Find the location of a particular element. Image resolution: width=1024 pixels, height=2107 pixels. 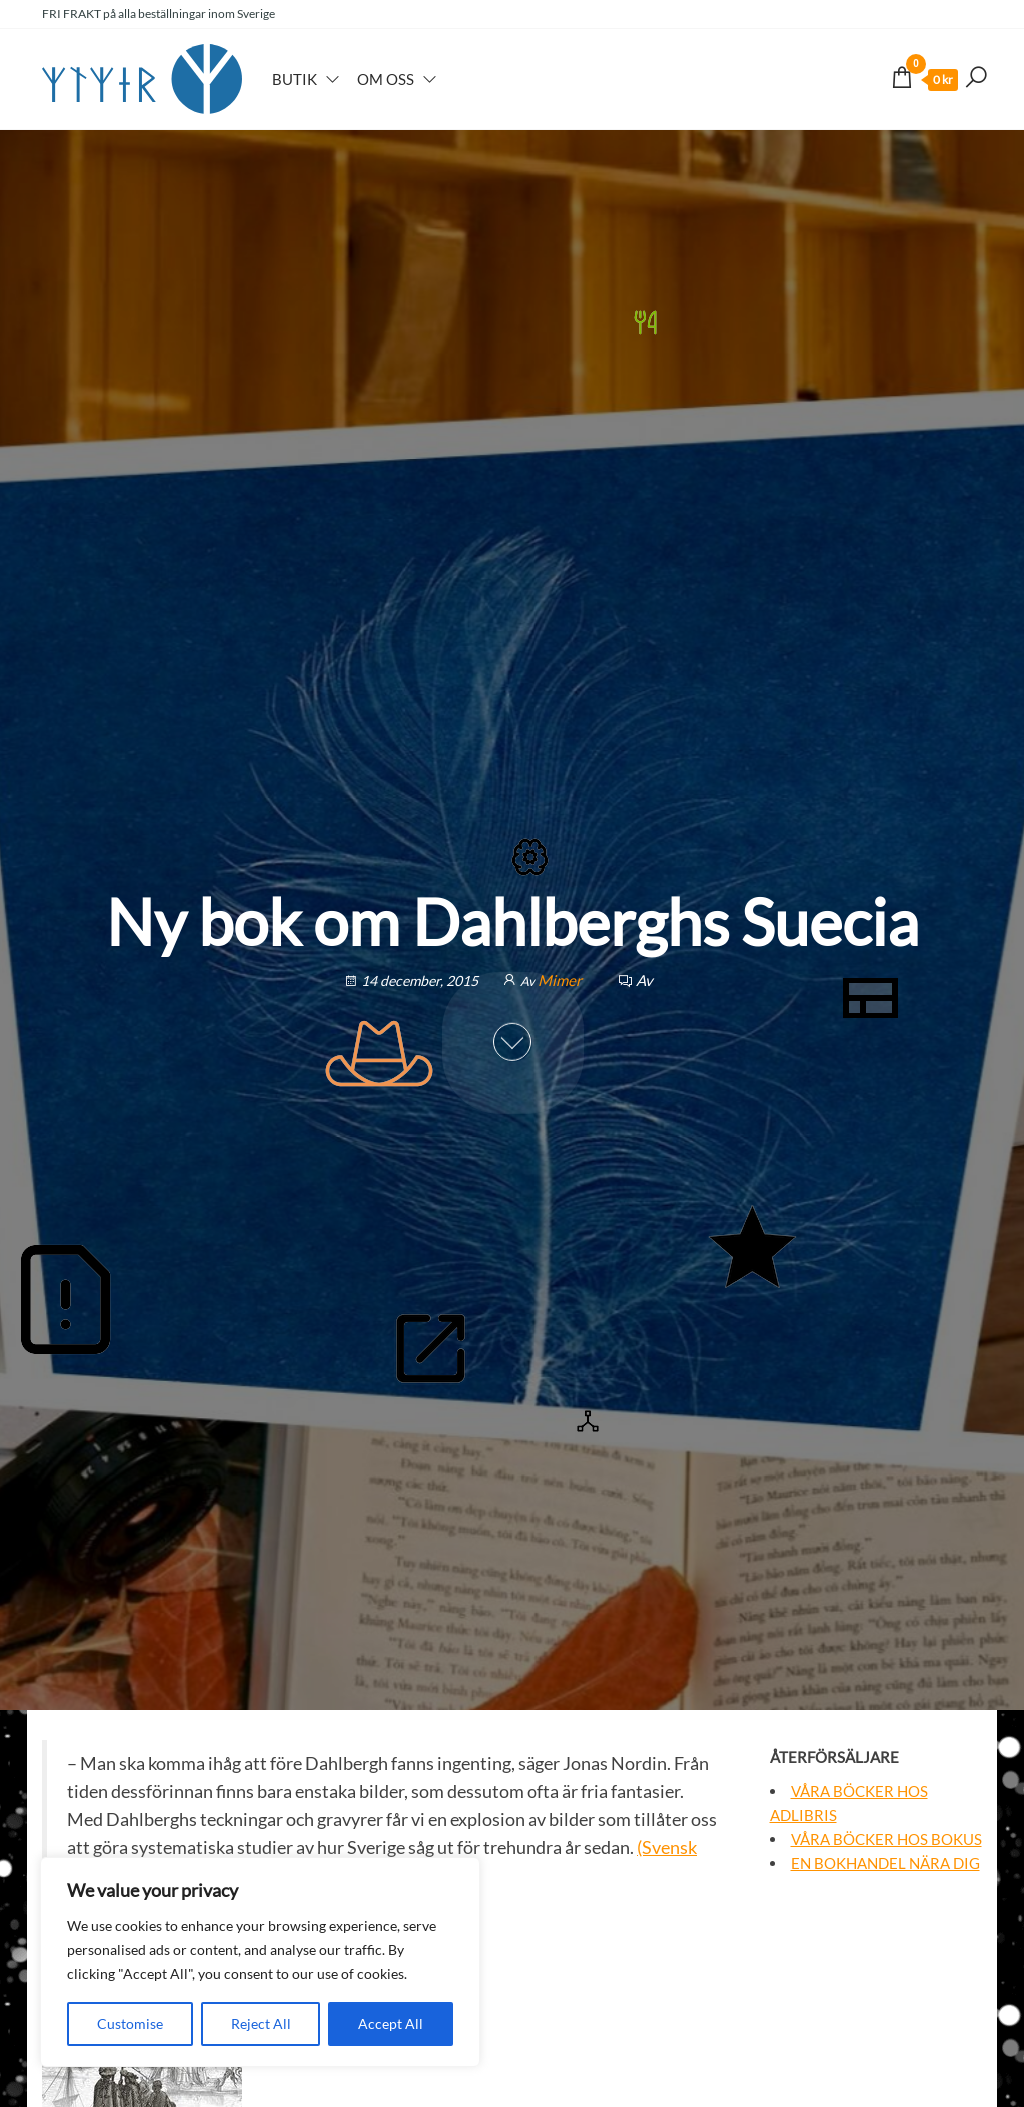

select cowboy hat avatar or profile accessory is located at coordinates (379, 1057).